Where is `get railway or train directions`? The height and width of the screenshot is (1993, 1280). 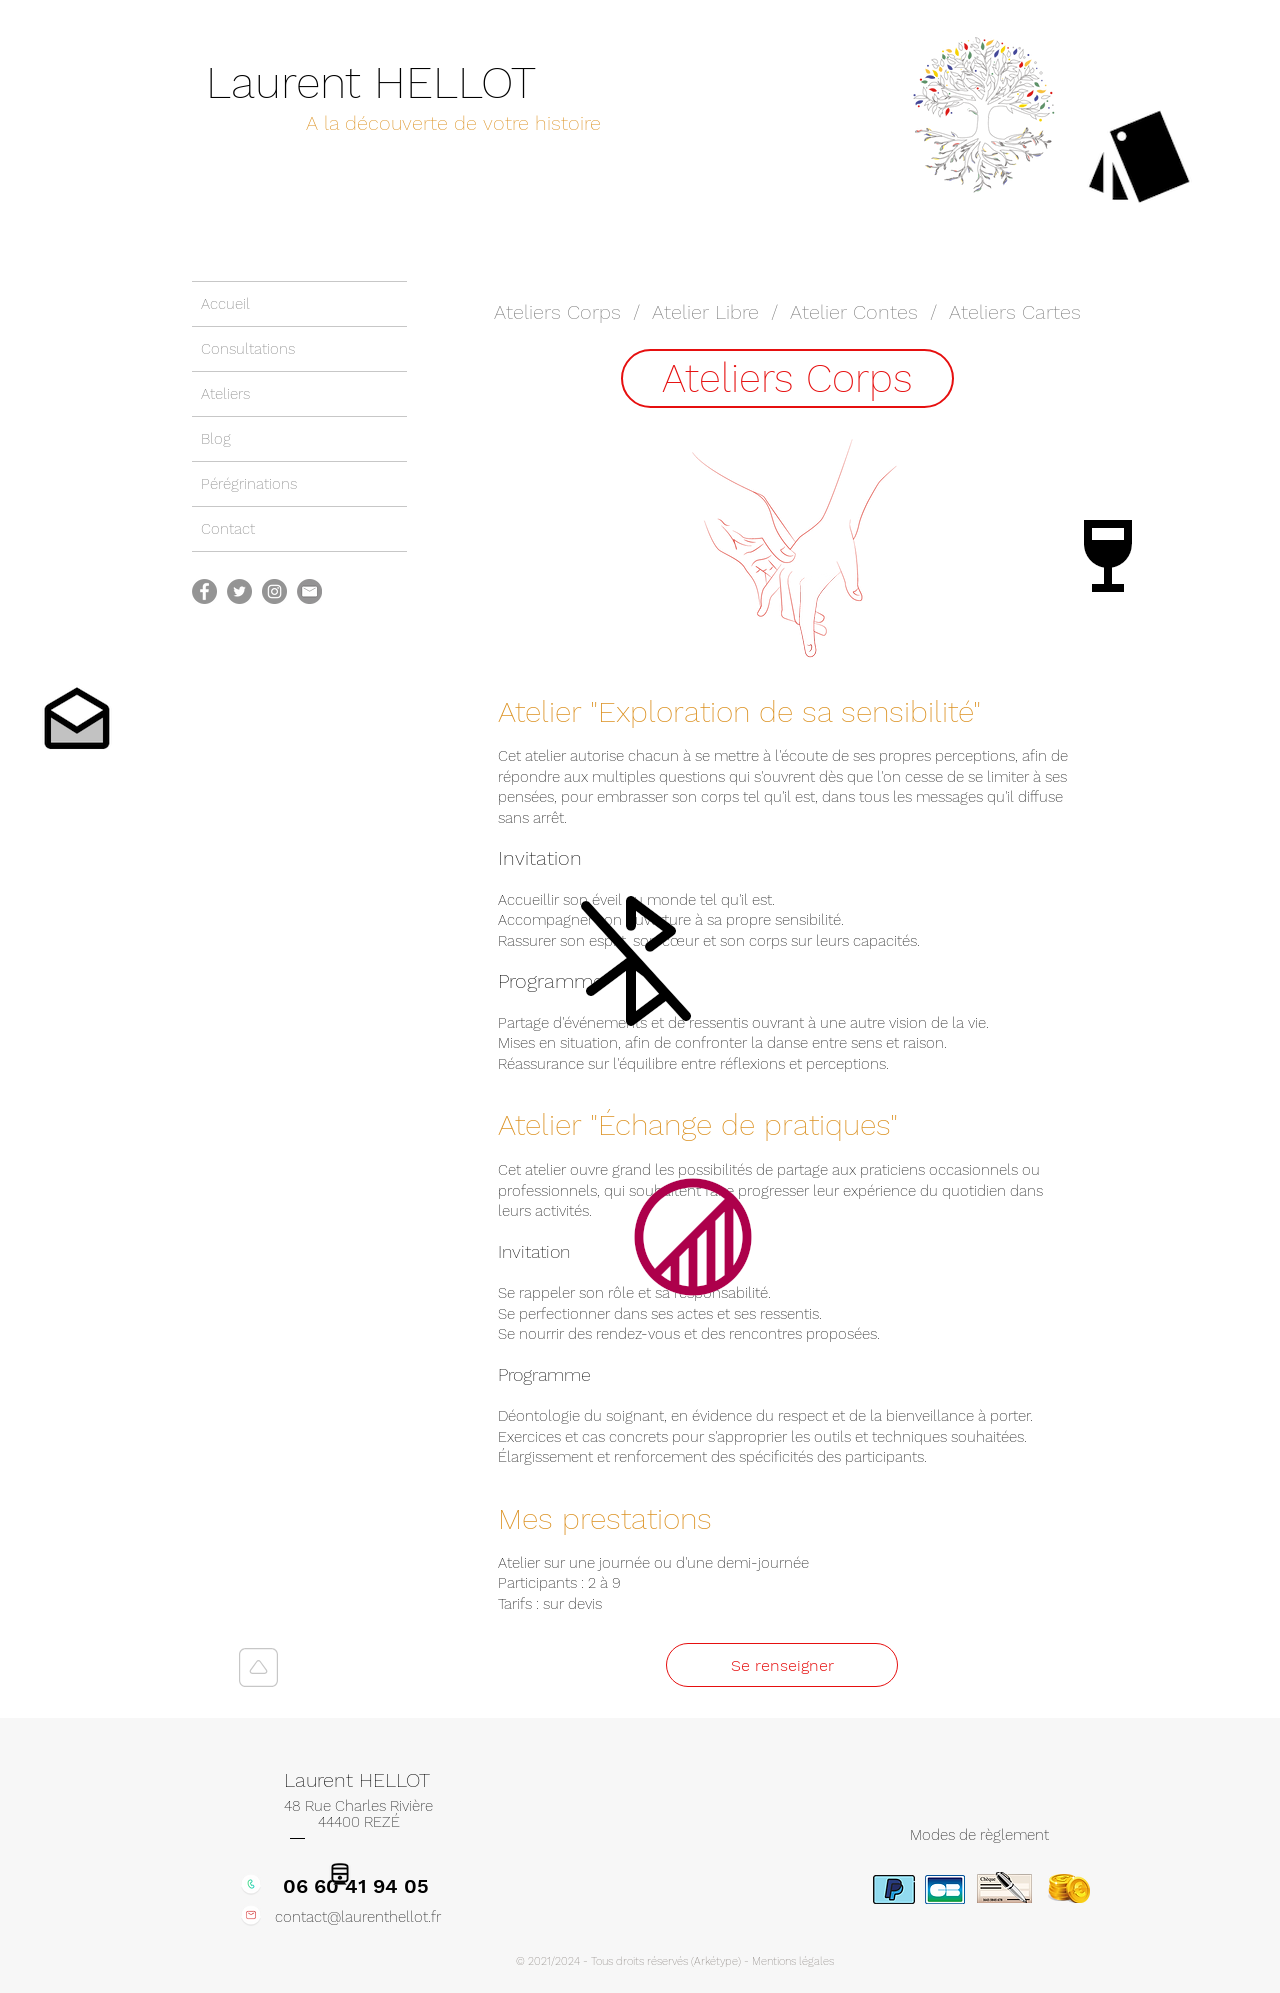 get railway or train directions is located at coordinates (340, 1875).